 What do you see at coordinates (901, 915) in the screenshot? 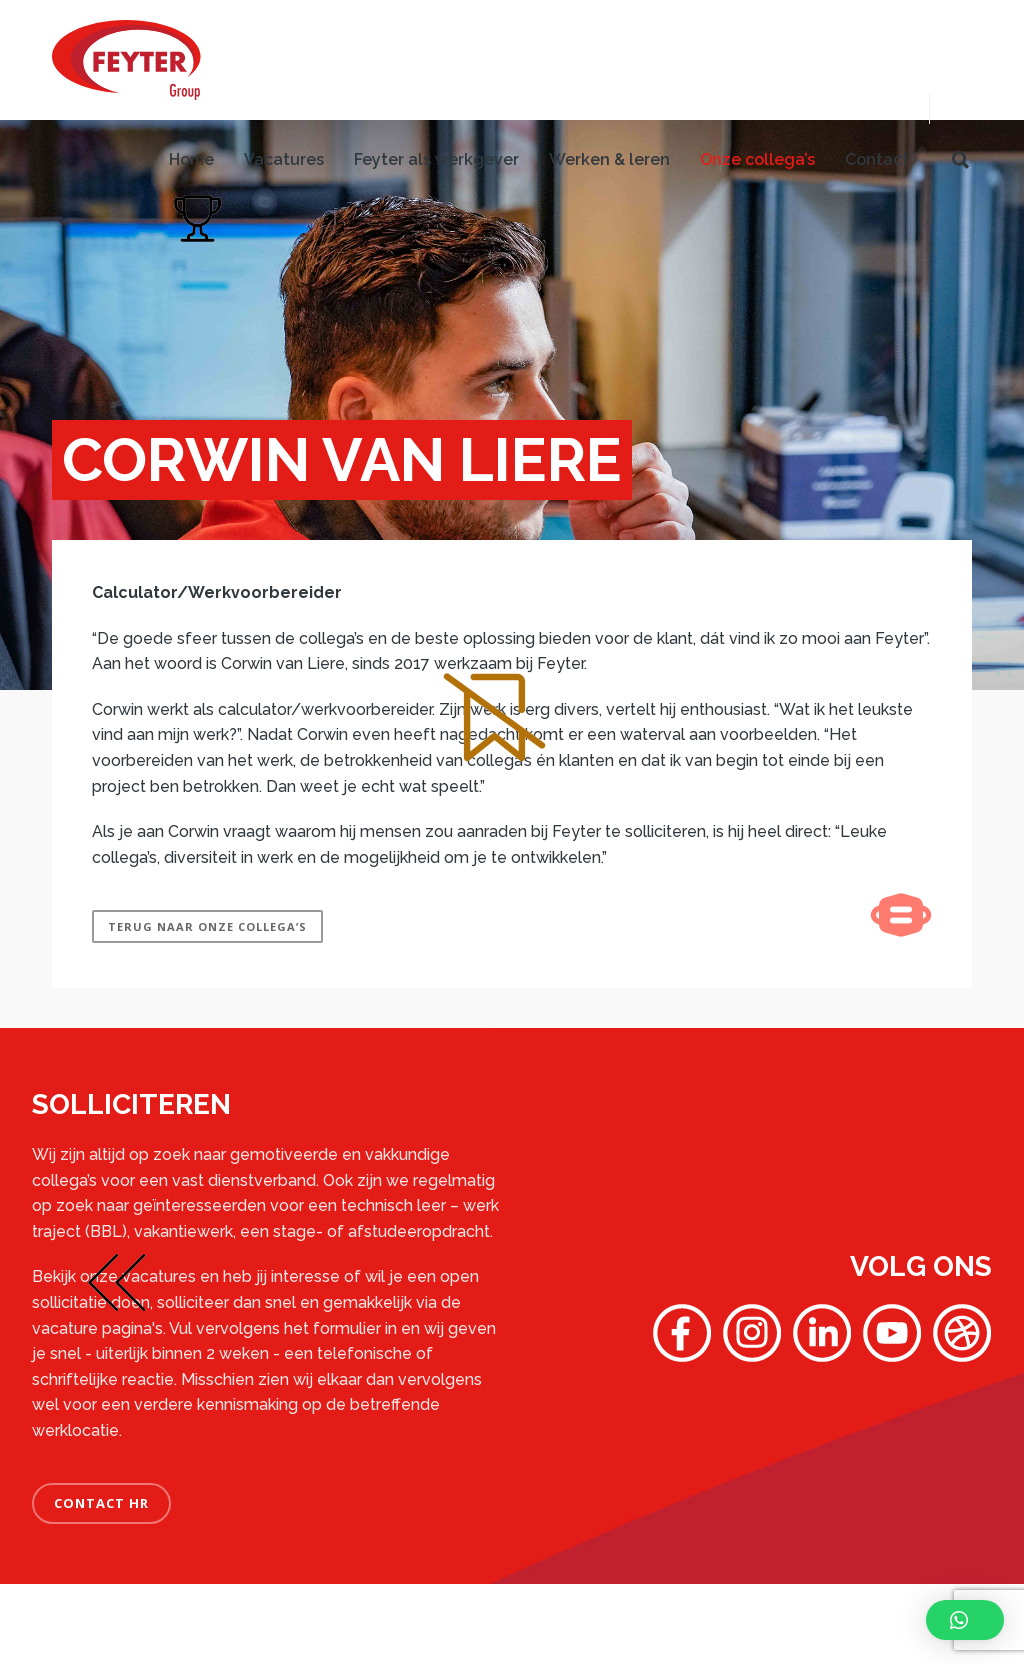
I see `indicates mask required or health safety area` at bounding box center [901, 915].